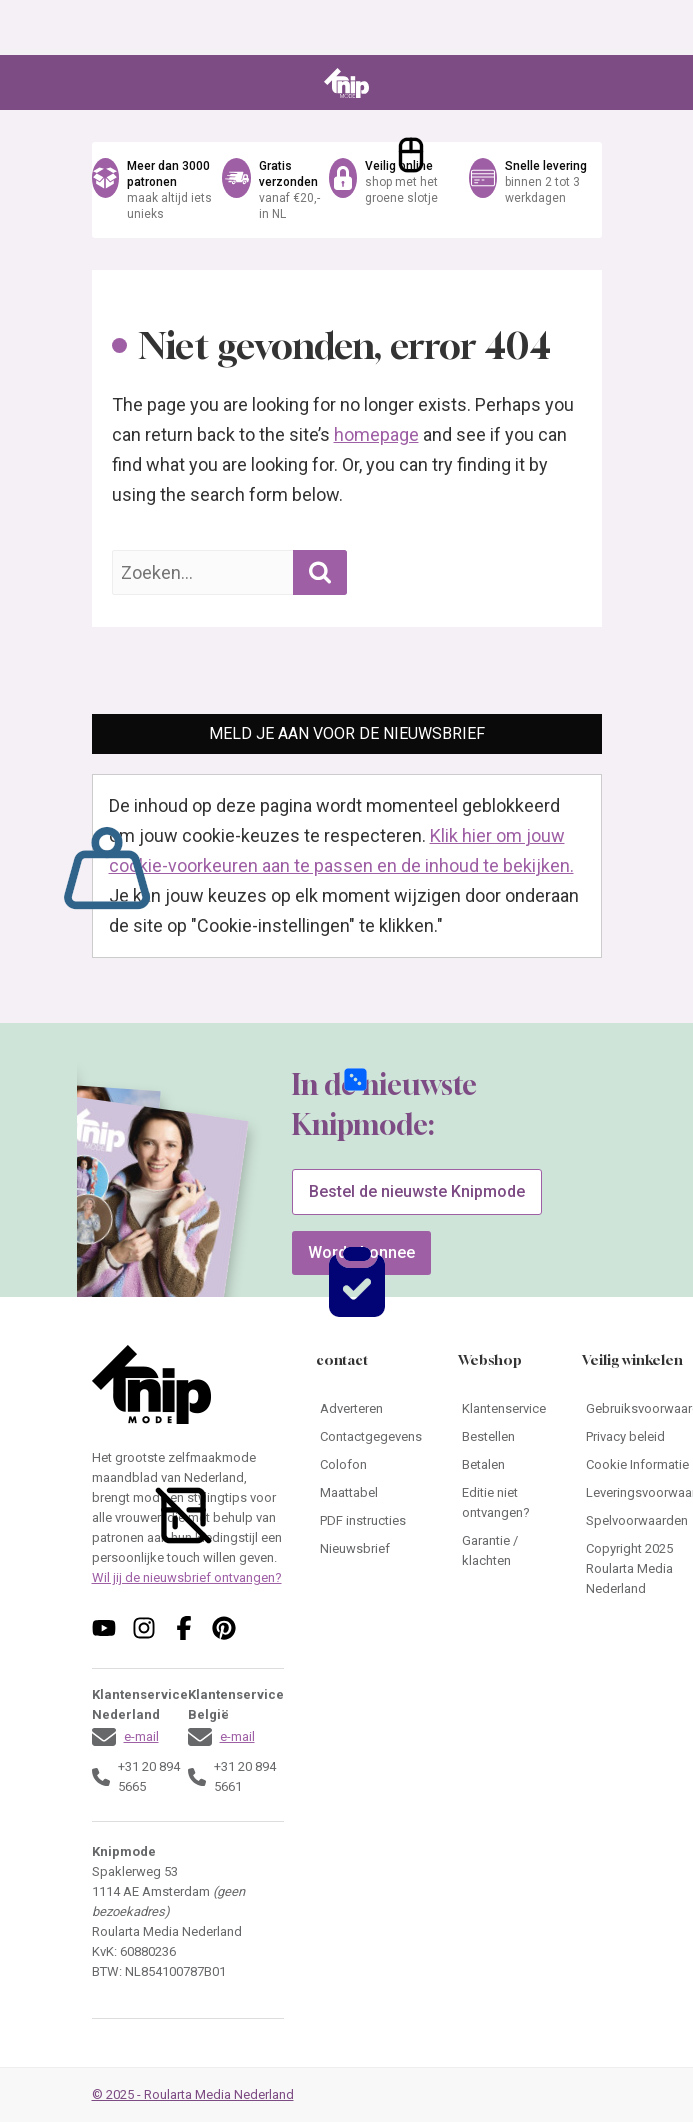 The height and width of the screenshot is (2122, 693). Describe the element at coordinates (357, 1282) in the screenshot. I see `mark task as complete` at that location.